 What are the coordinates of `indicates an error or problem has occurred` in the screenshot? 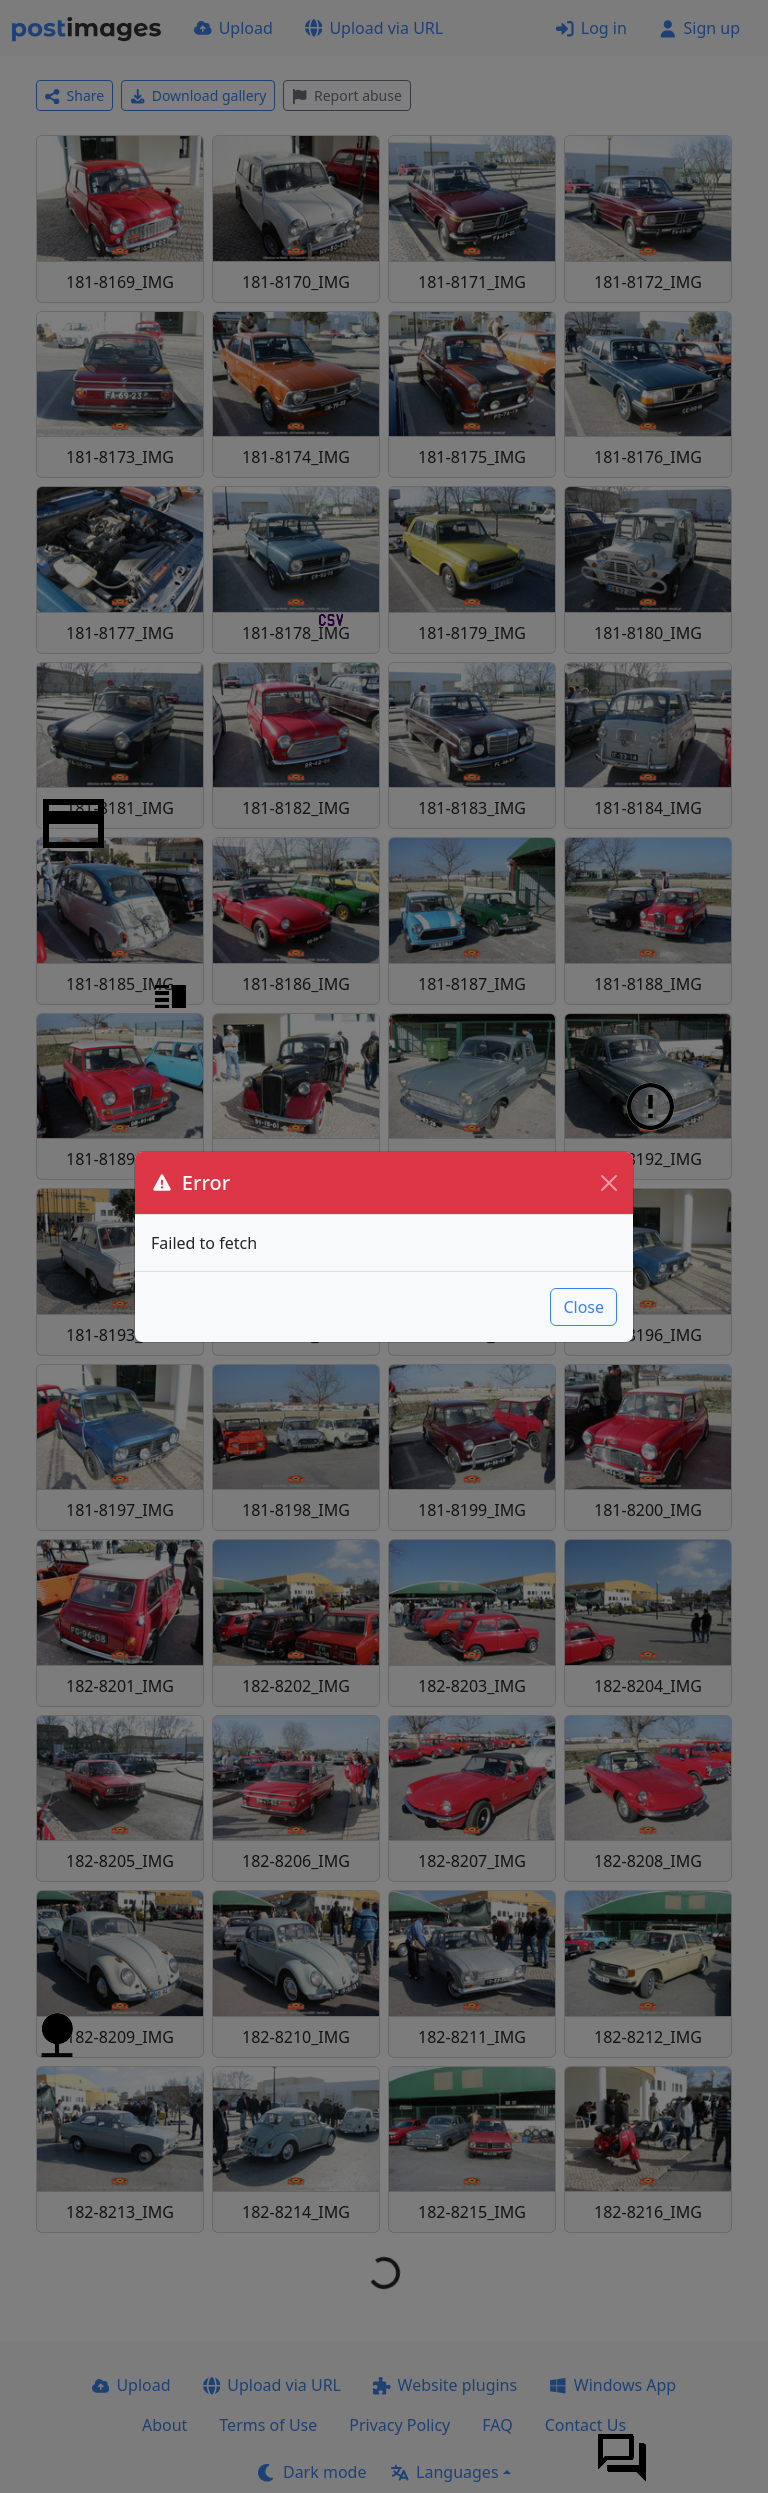 It's located at (650, 1106).